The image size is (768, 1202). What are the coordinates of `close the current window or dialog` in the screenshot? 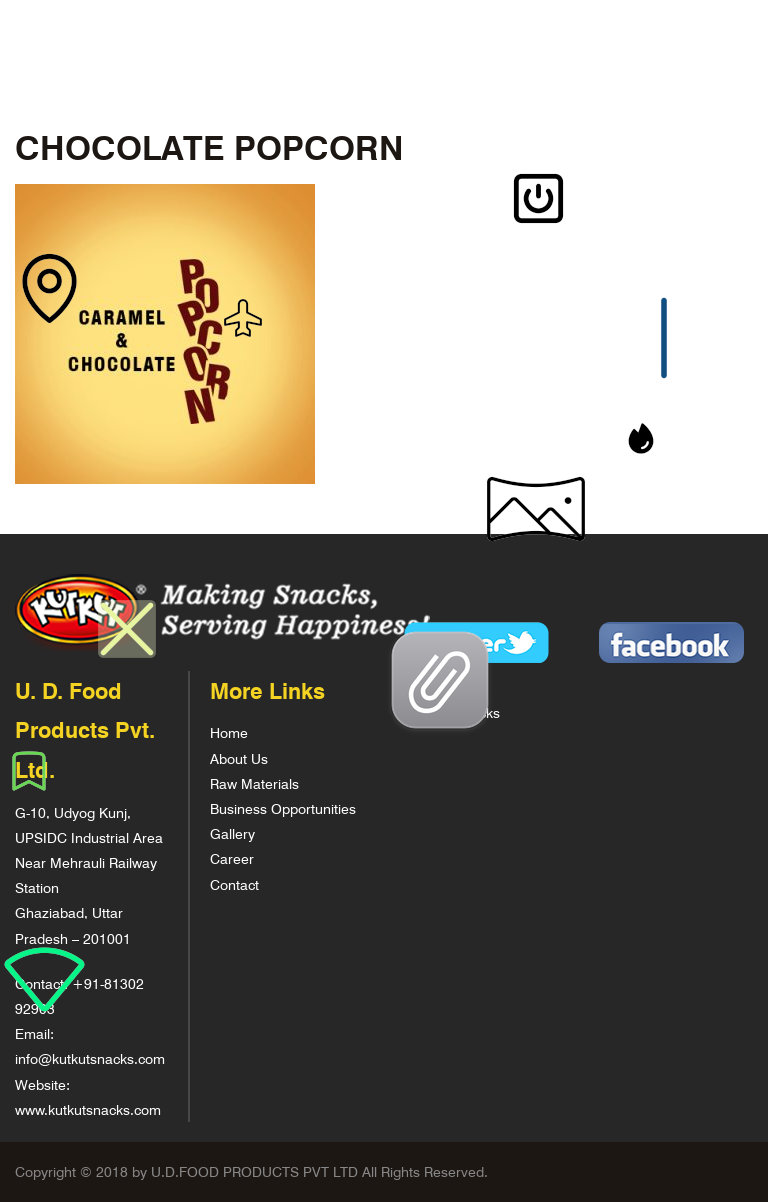 It's located at (127, 629).